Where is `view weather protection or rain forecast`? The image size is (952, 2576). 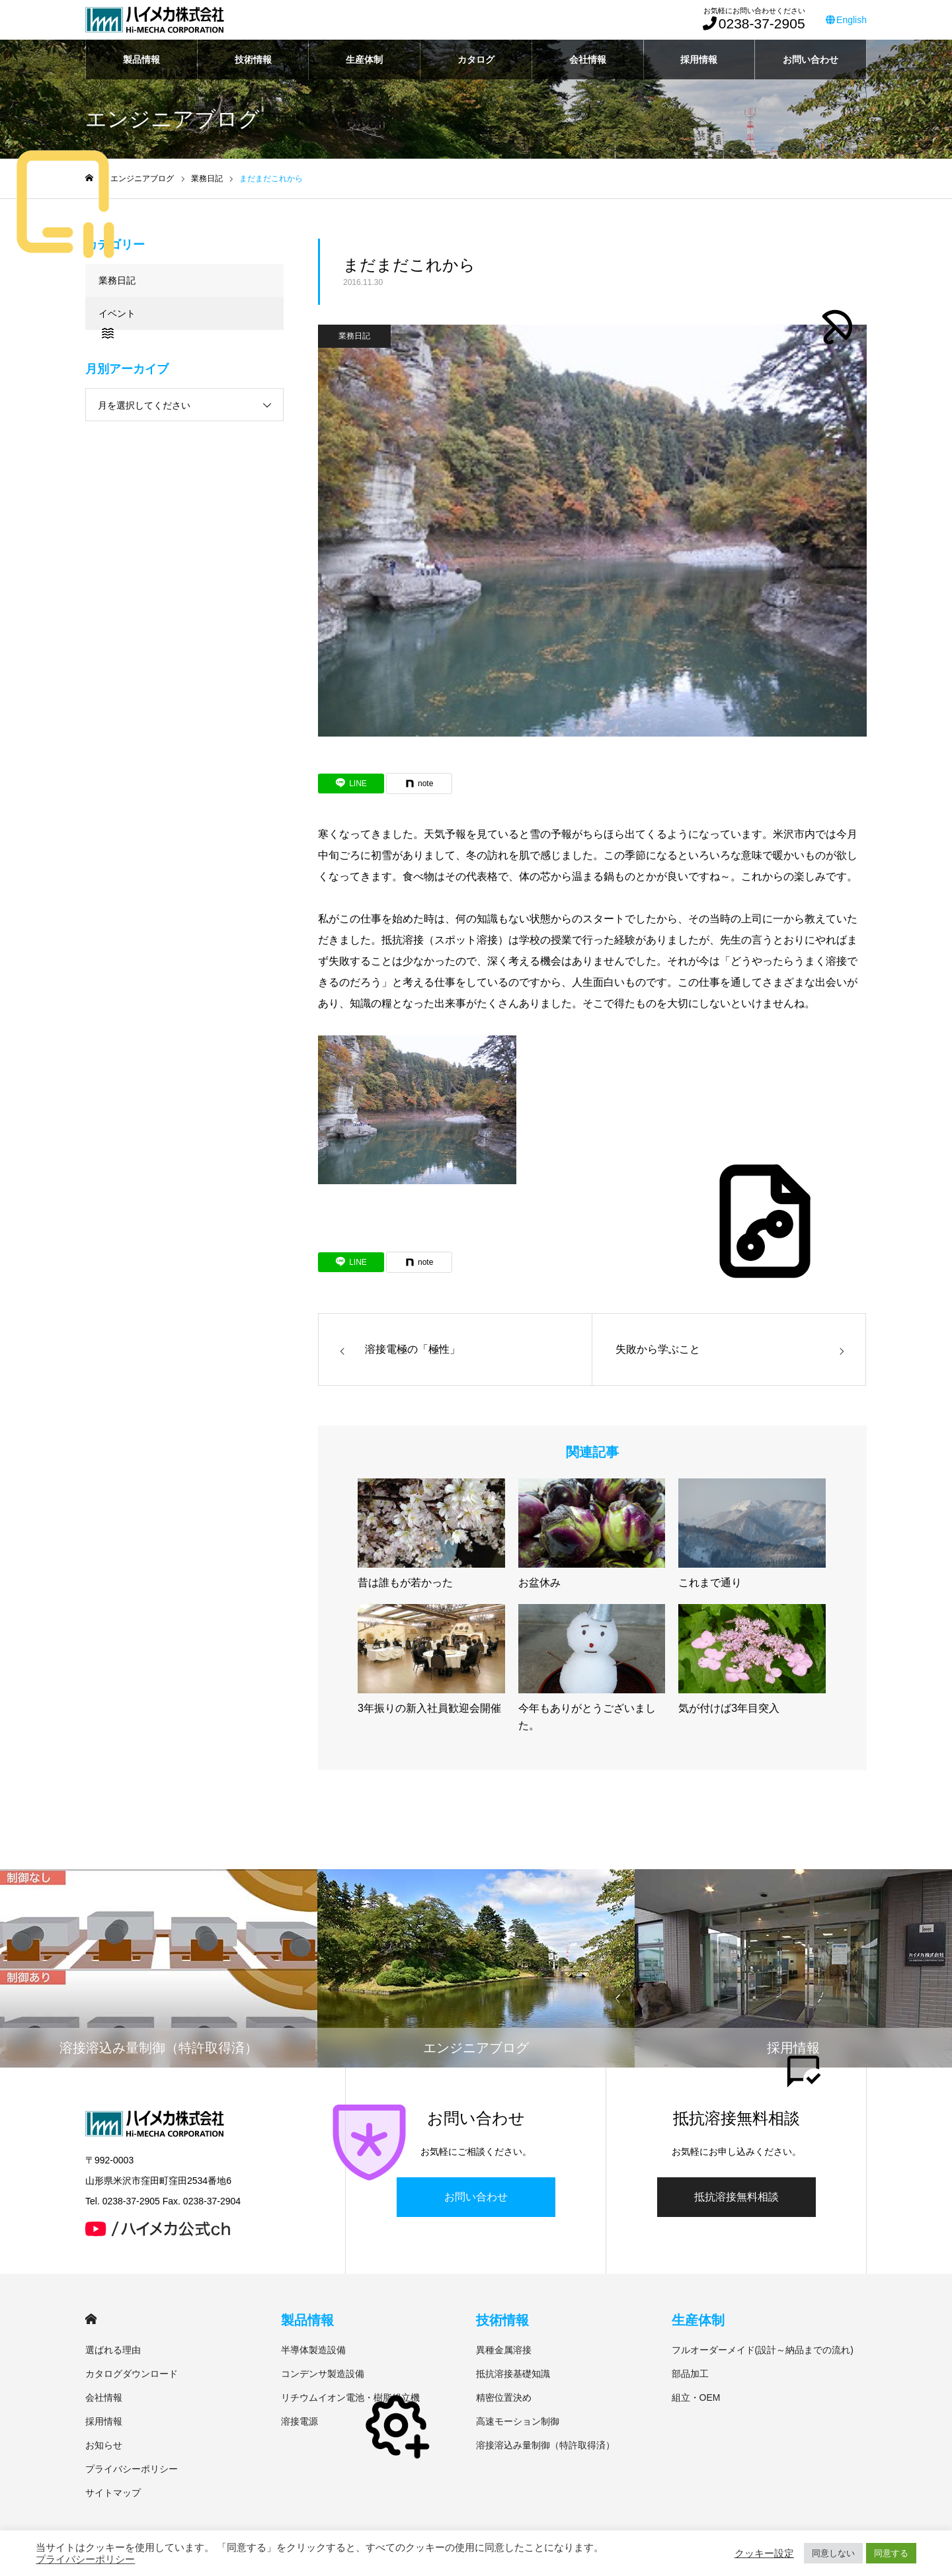 view weather protection or rain forecast is located at coordinates (837, 325).